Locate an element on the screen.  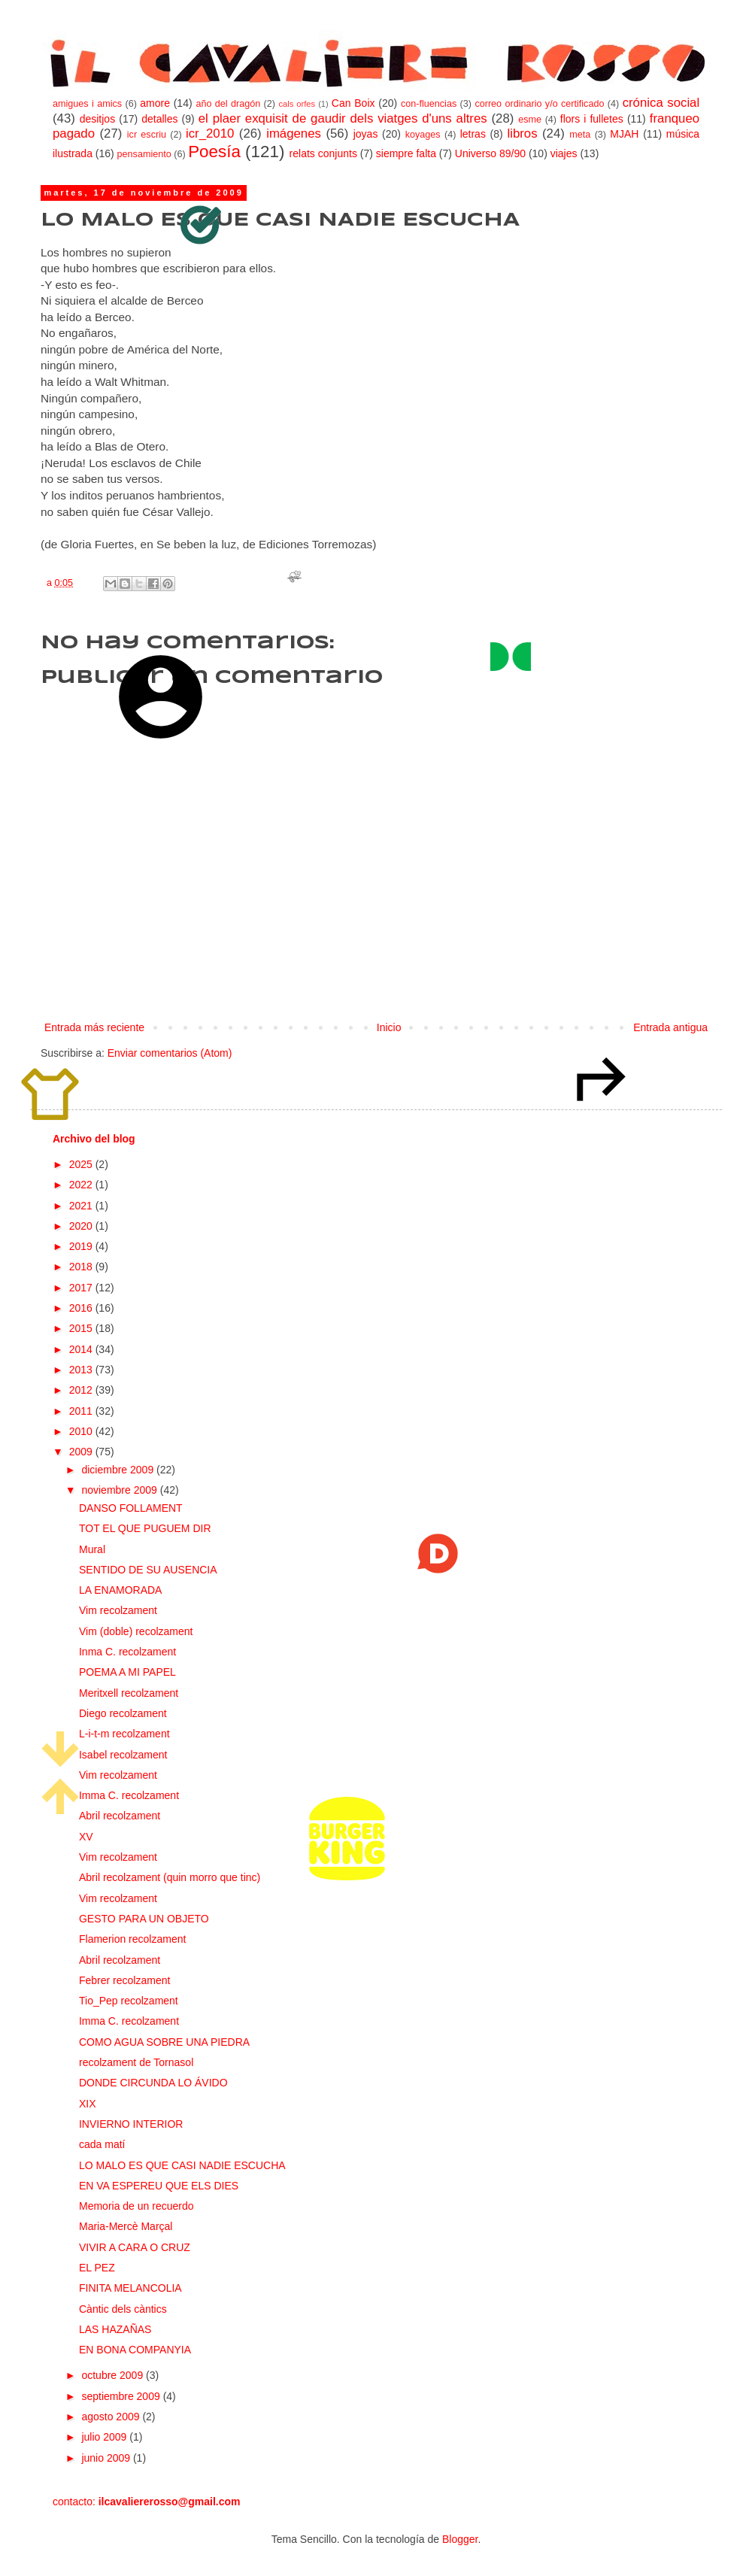
collapse content vertically is located at coordinates (60, 1773).